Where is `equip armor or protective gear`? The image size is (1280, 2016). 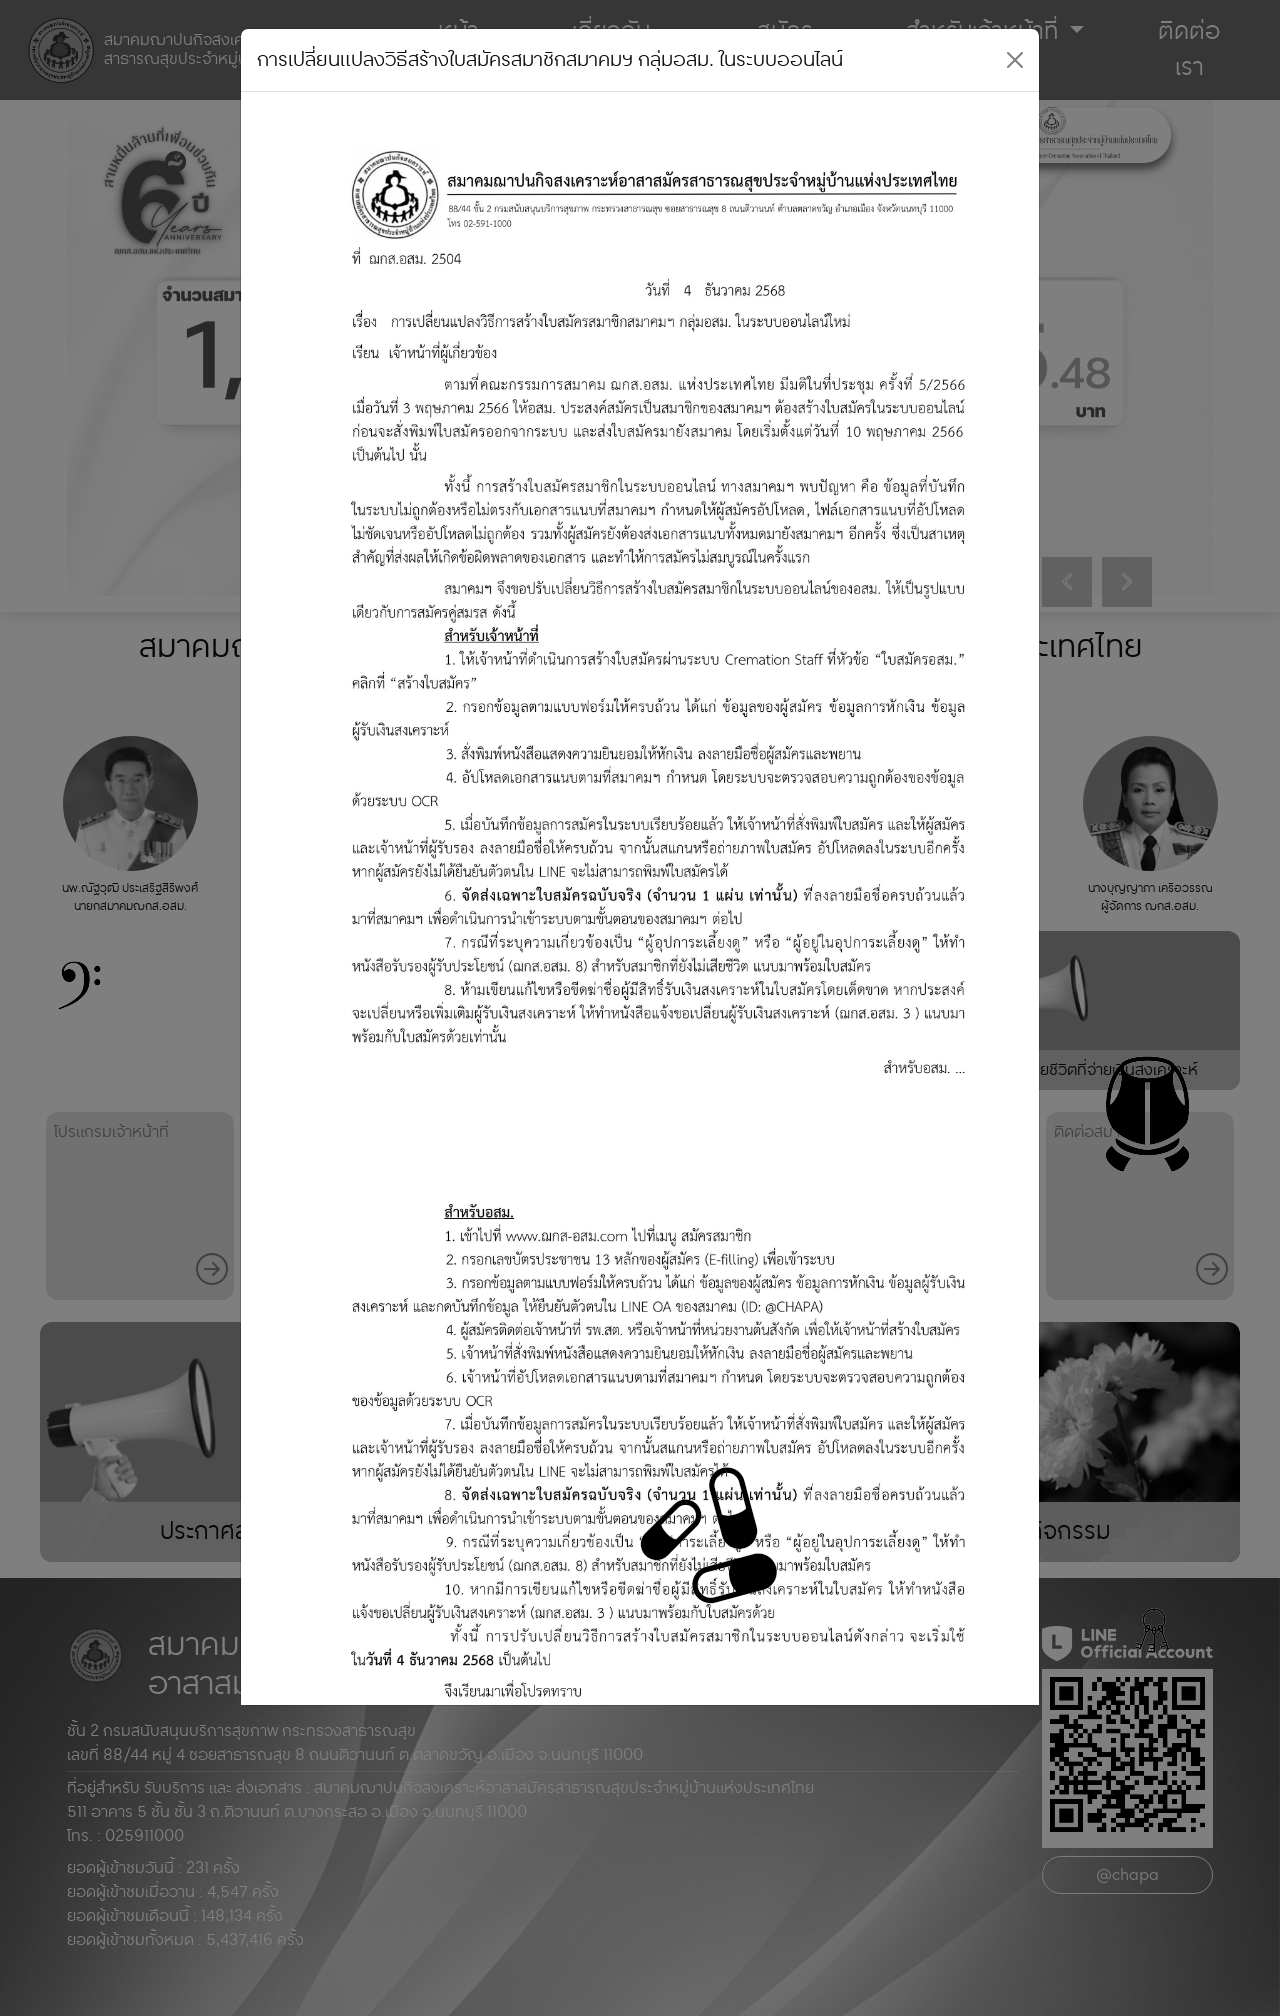
equip armor or protective gear is located at coordinates (1146, 1113).